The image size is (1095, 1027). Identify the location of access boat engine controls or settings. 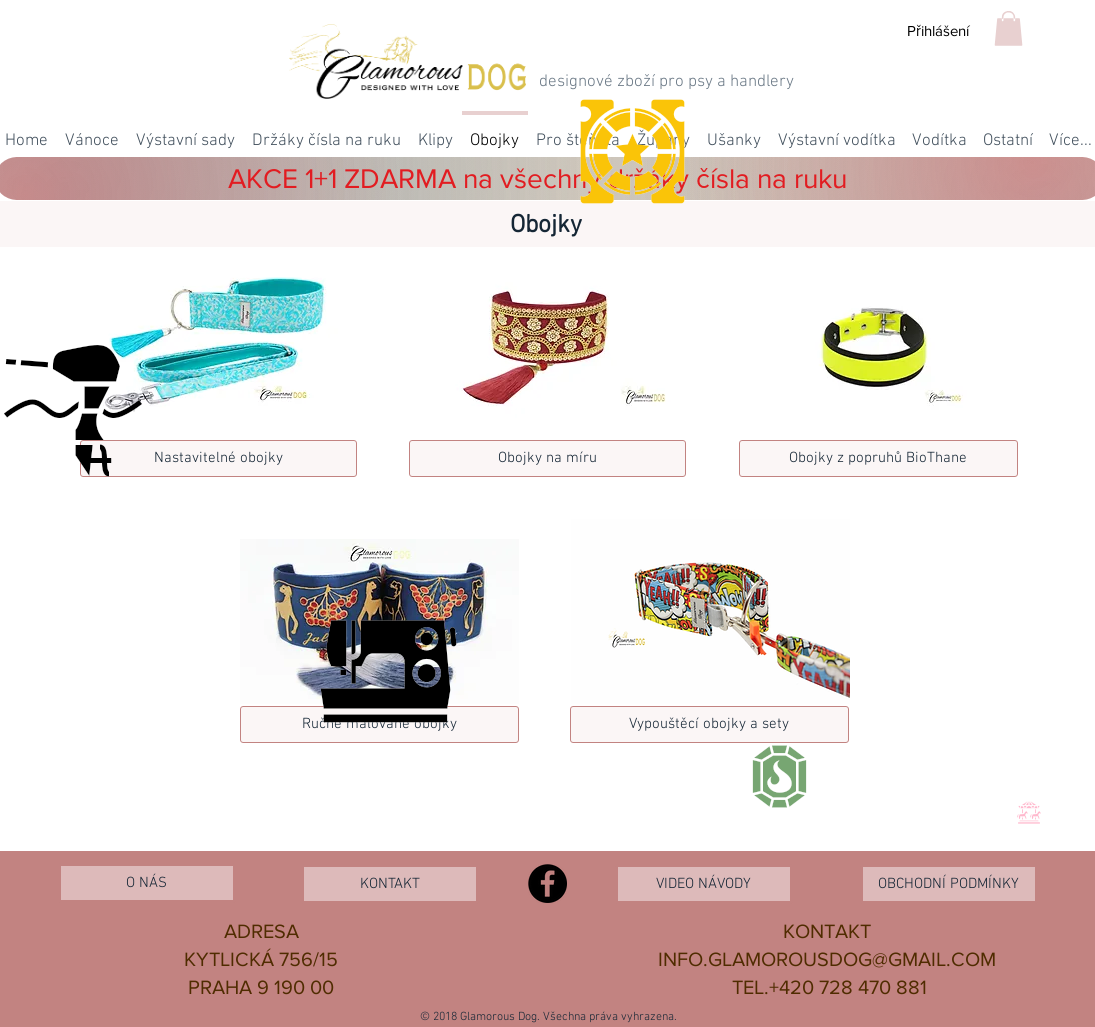
(73, 411).